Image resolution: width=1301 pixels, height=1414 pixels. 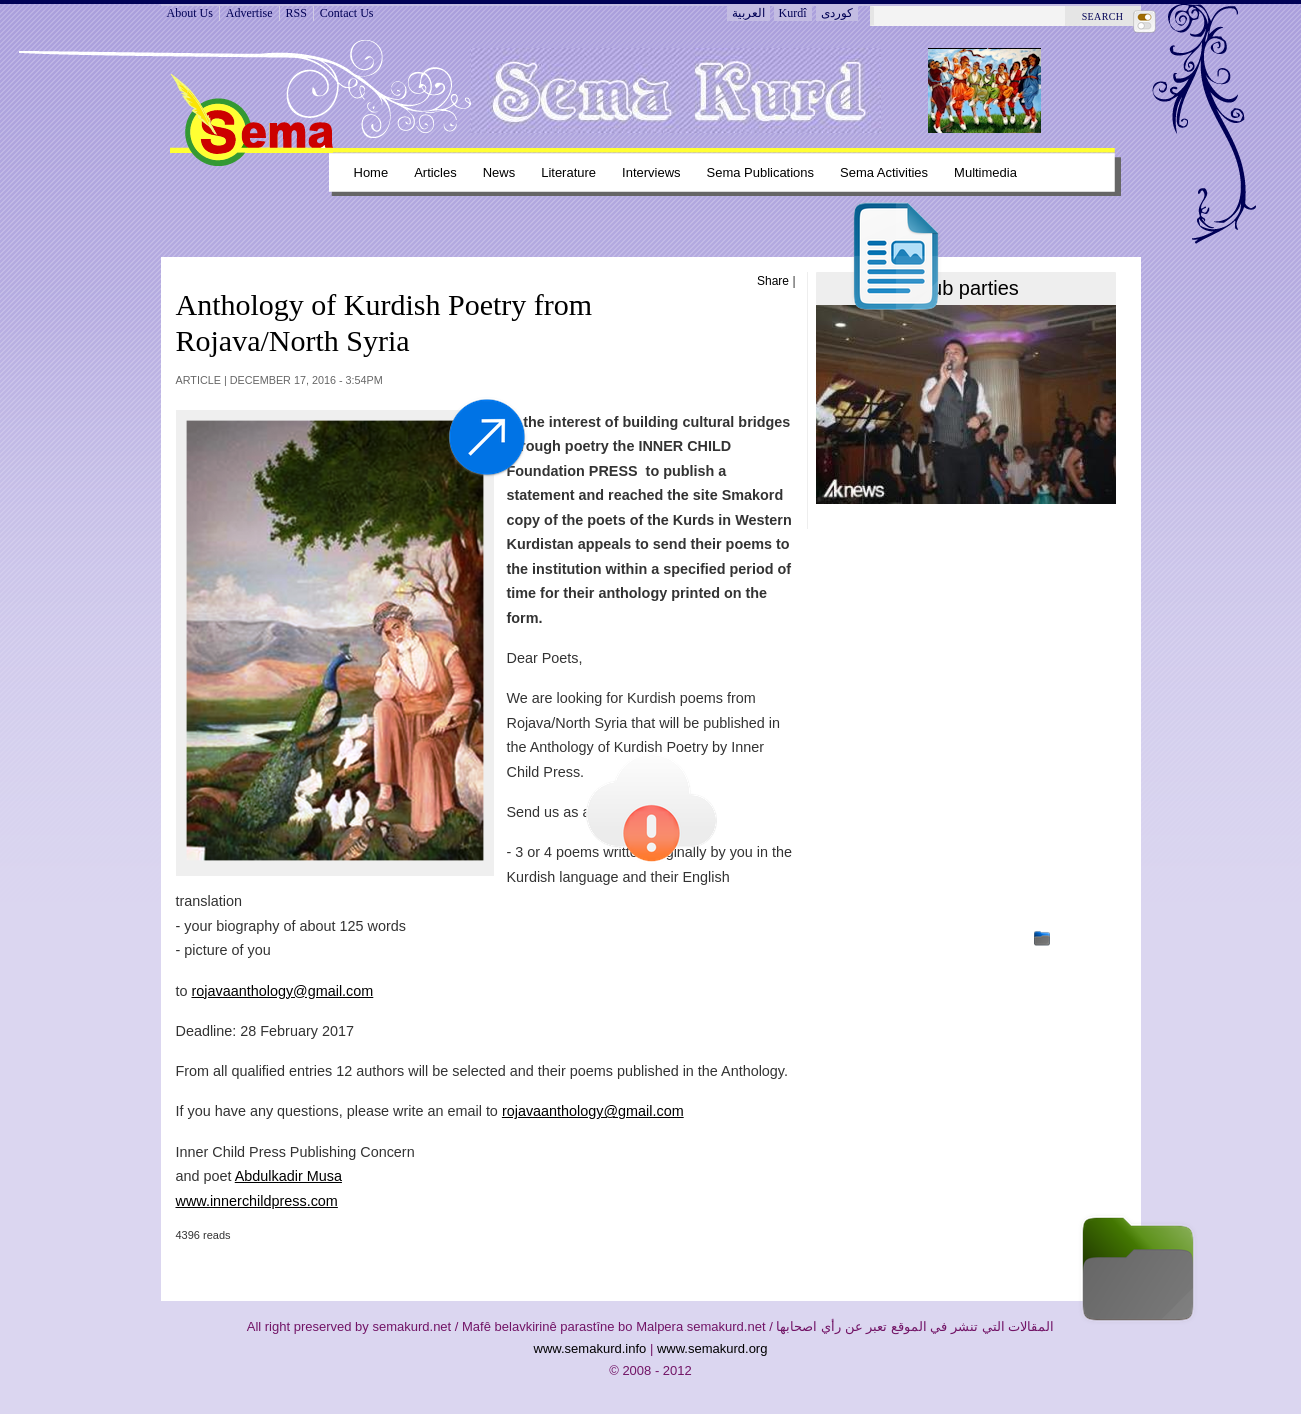 What do you see at coordinates (1138, 1269) in the screenshot?
I see `view contents of an open folder` at bounding box center [1138, 1269].